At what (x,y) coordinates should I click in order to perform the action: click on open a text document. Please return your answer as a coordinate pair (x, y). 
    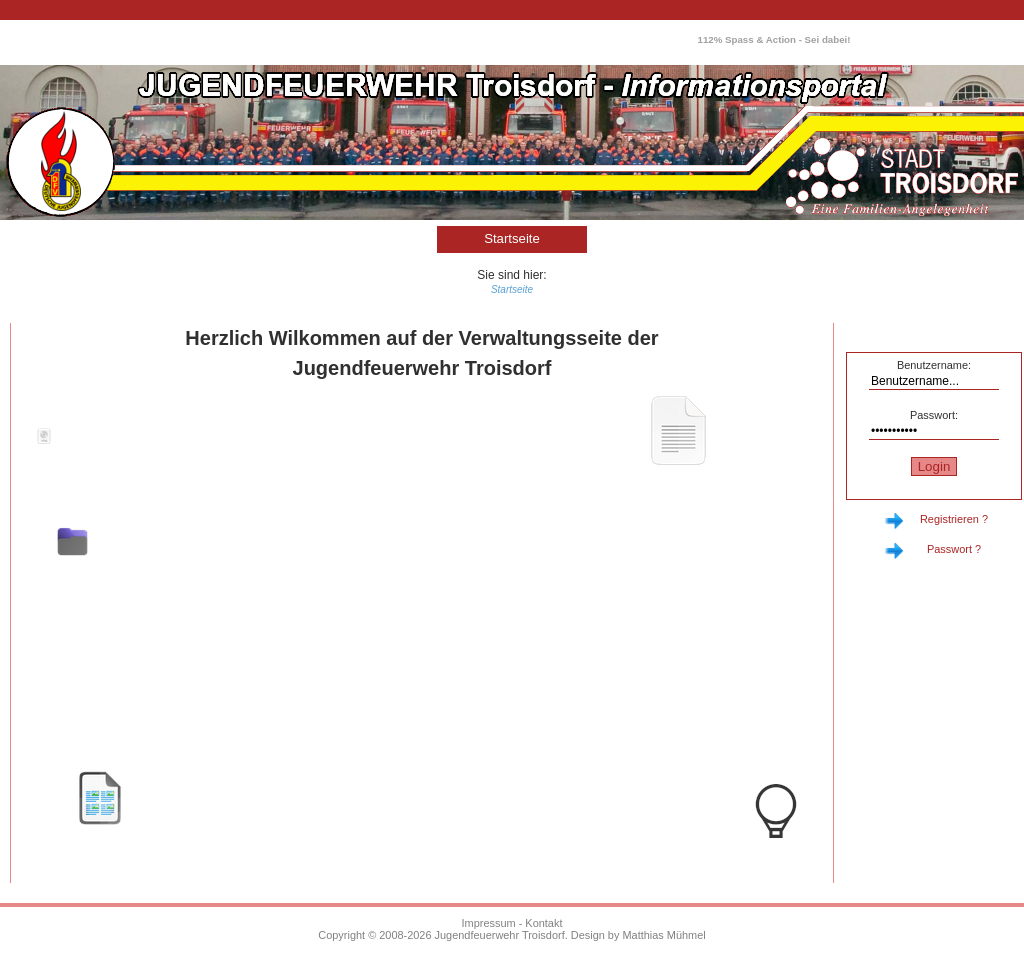
    Looking at the image, I should click on (678, 430).